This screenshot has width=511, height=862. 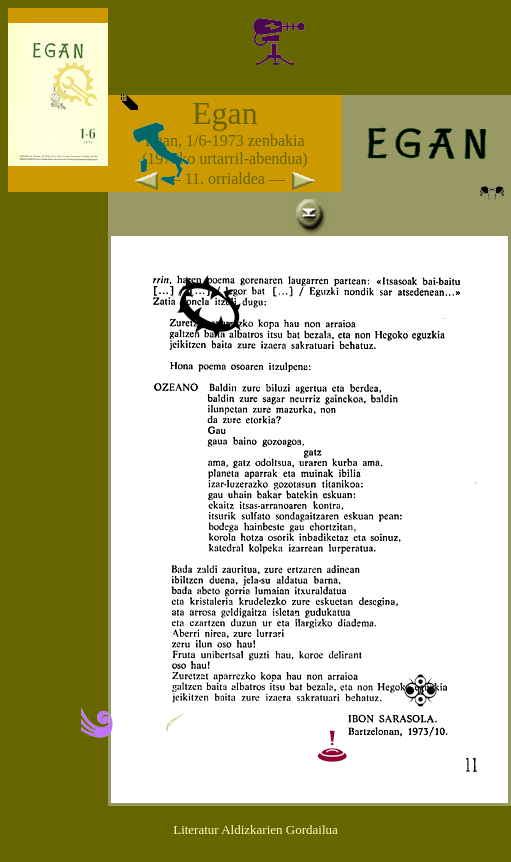 I want to click on decorative abstract shape or pattern element, so click(x=420, y=690).